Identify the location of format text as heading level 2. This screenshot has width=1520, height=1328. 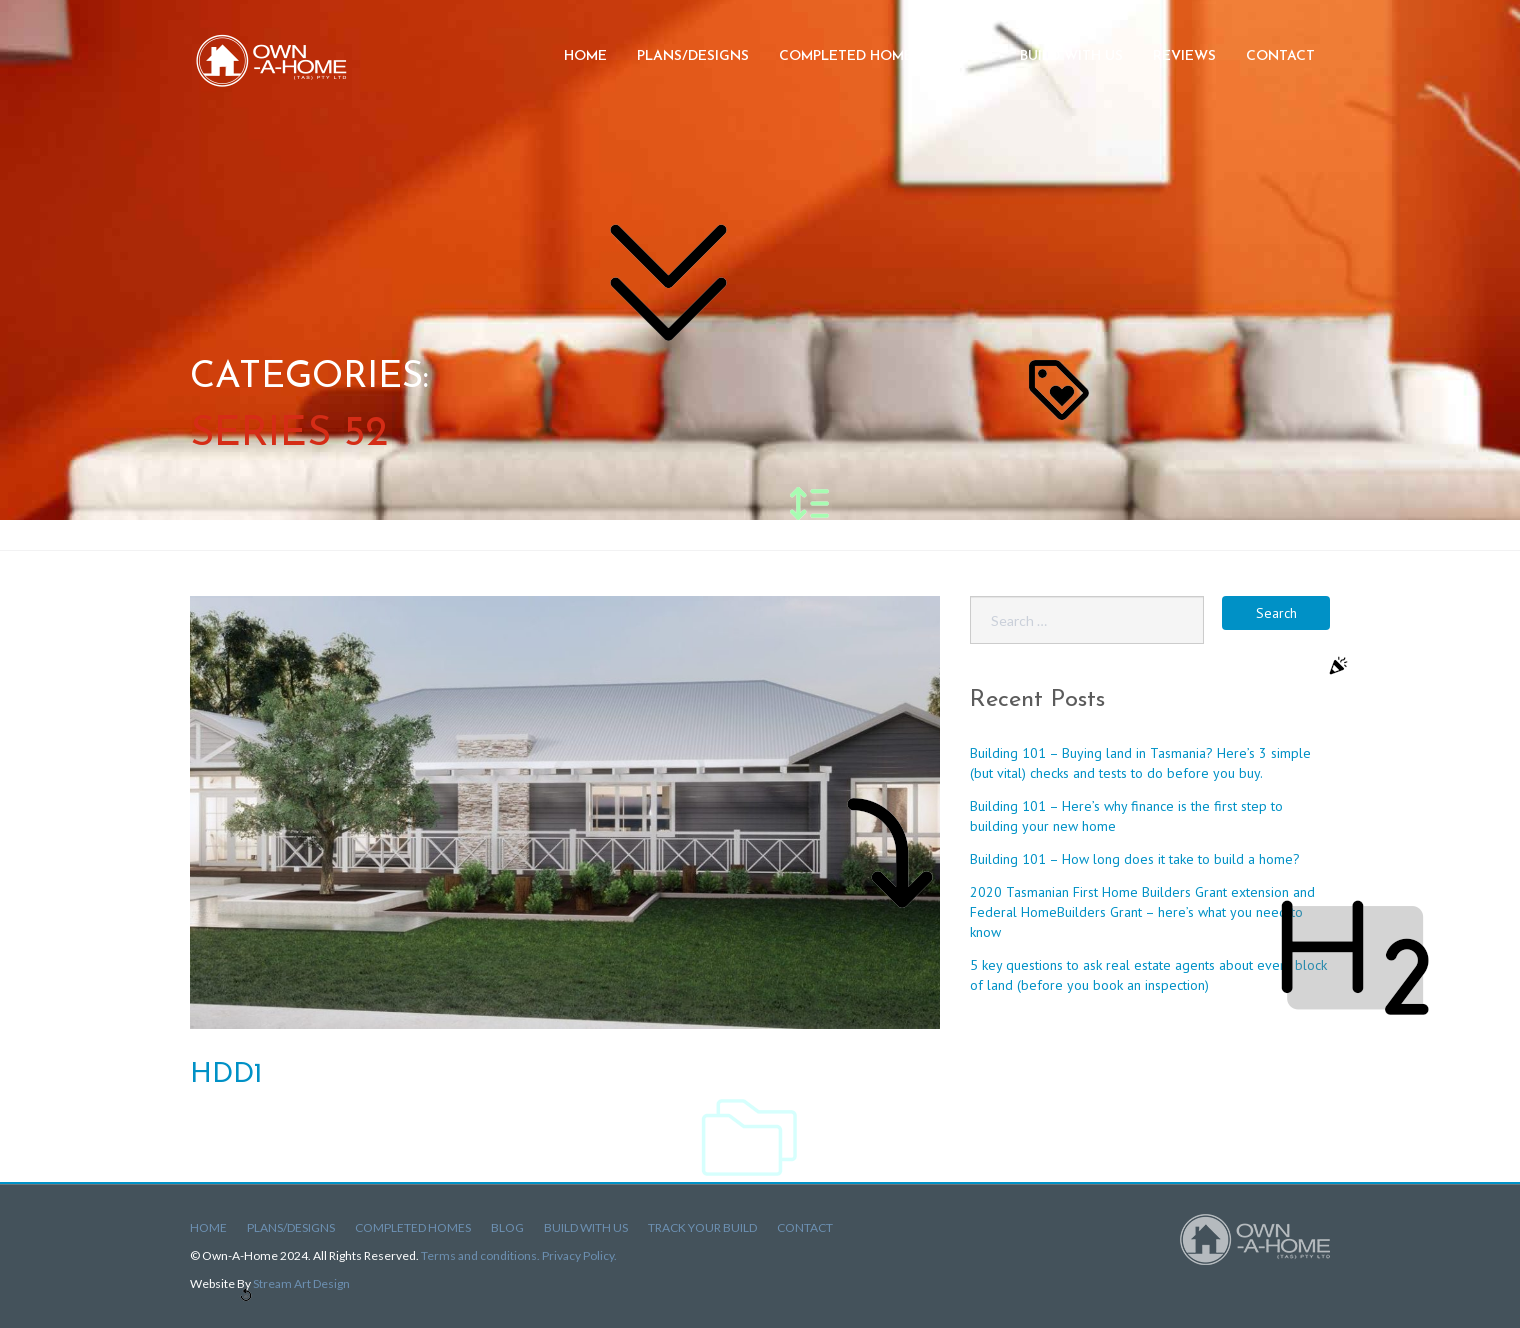
(1347, 955).